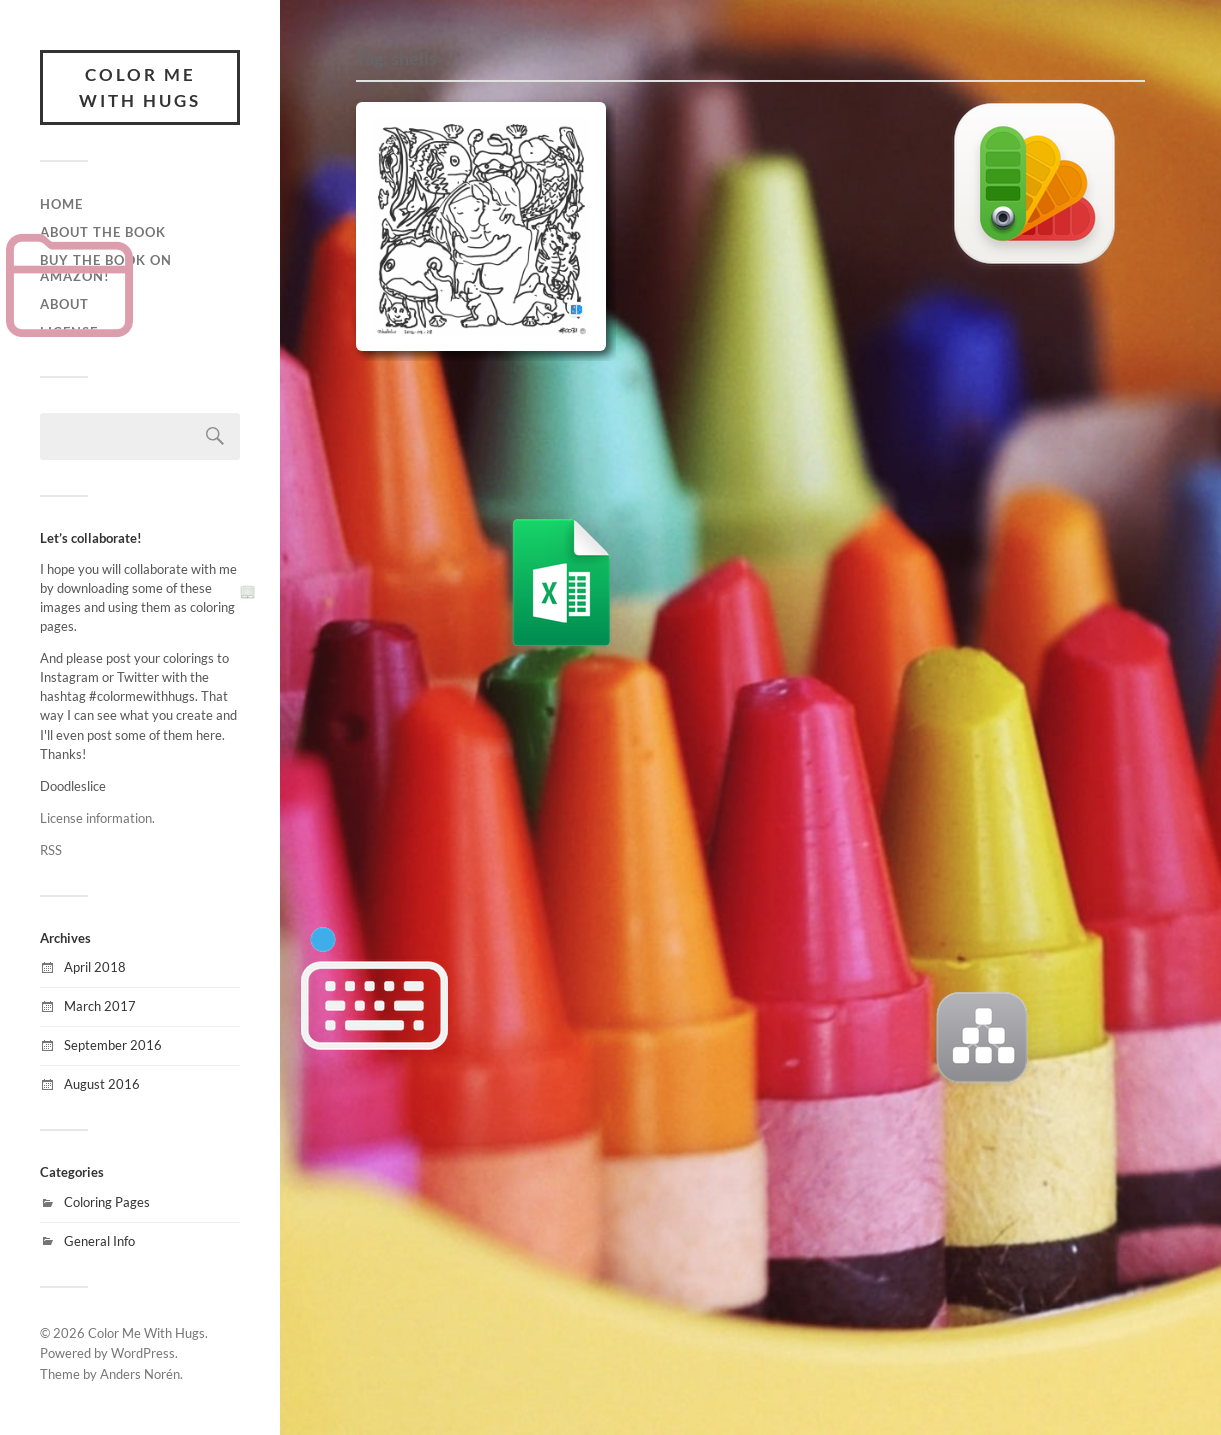 The height and width of the screenshot is (1435, 1221). I want to click on open a Microsoft Excel spreadsheet file, so click(561, 582).